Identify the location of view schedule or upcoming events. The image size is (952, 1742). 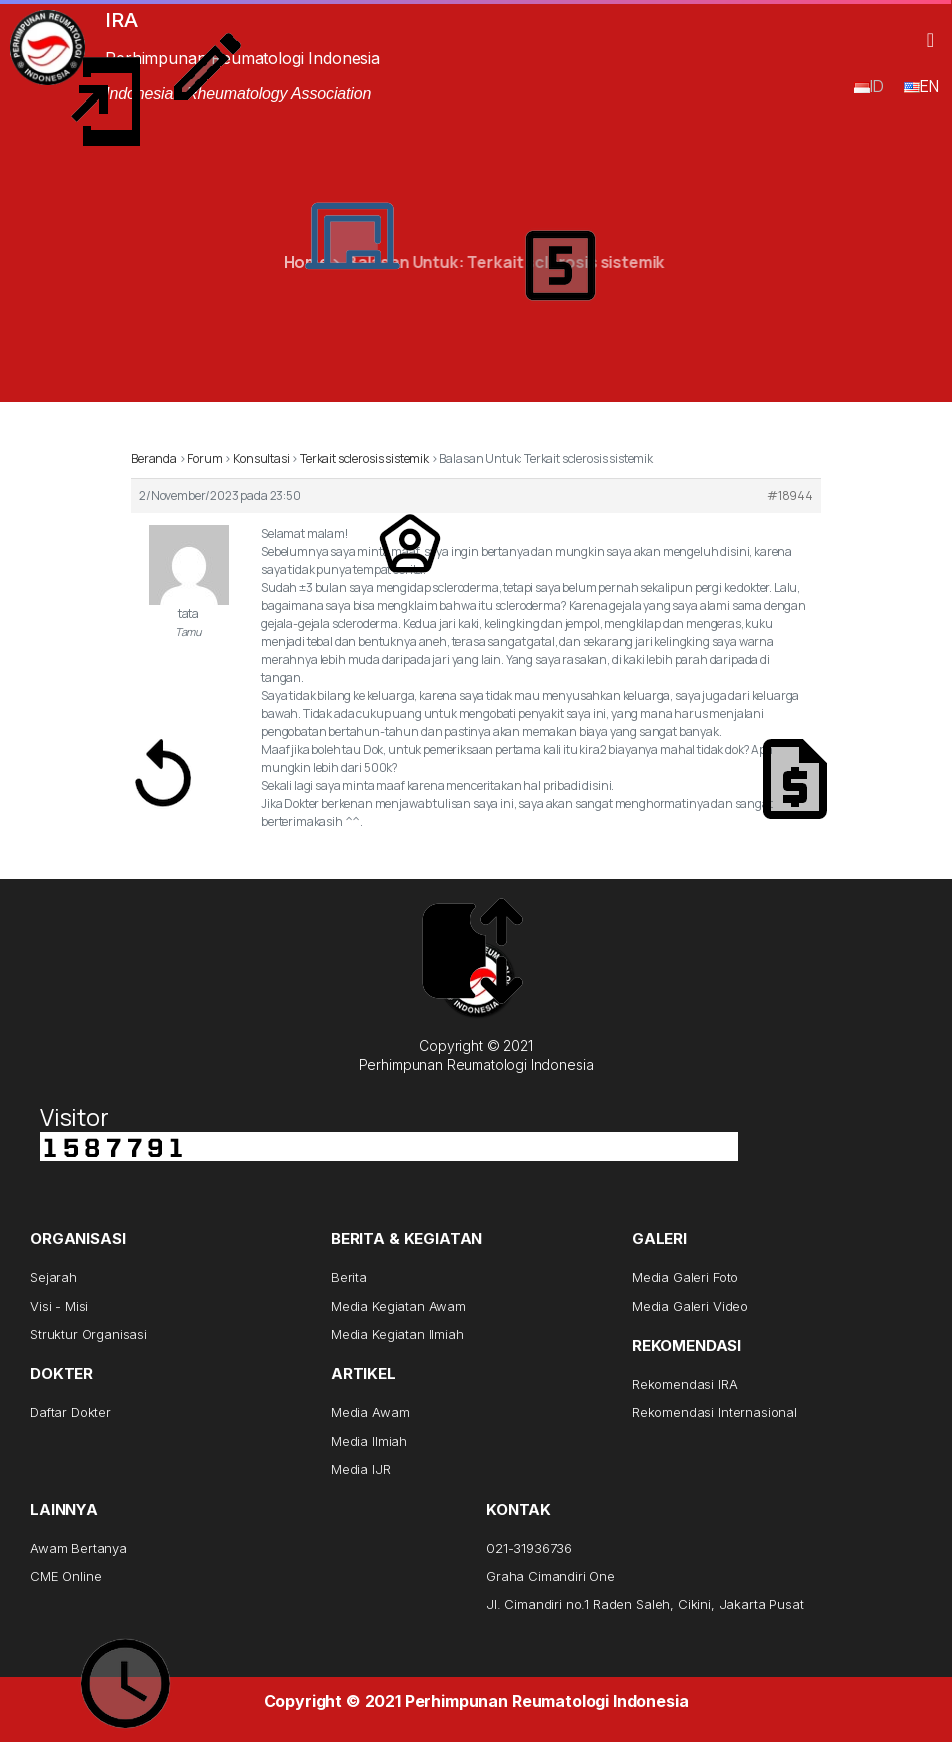
(125, 1683).